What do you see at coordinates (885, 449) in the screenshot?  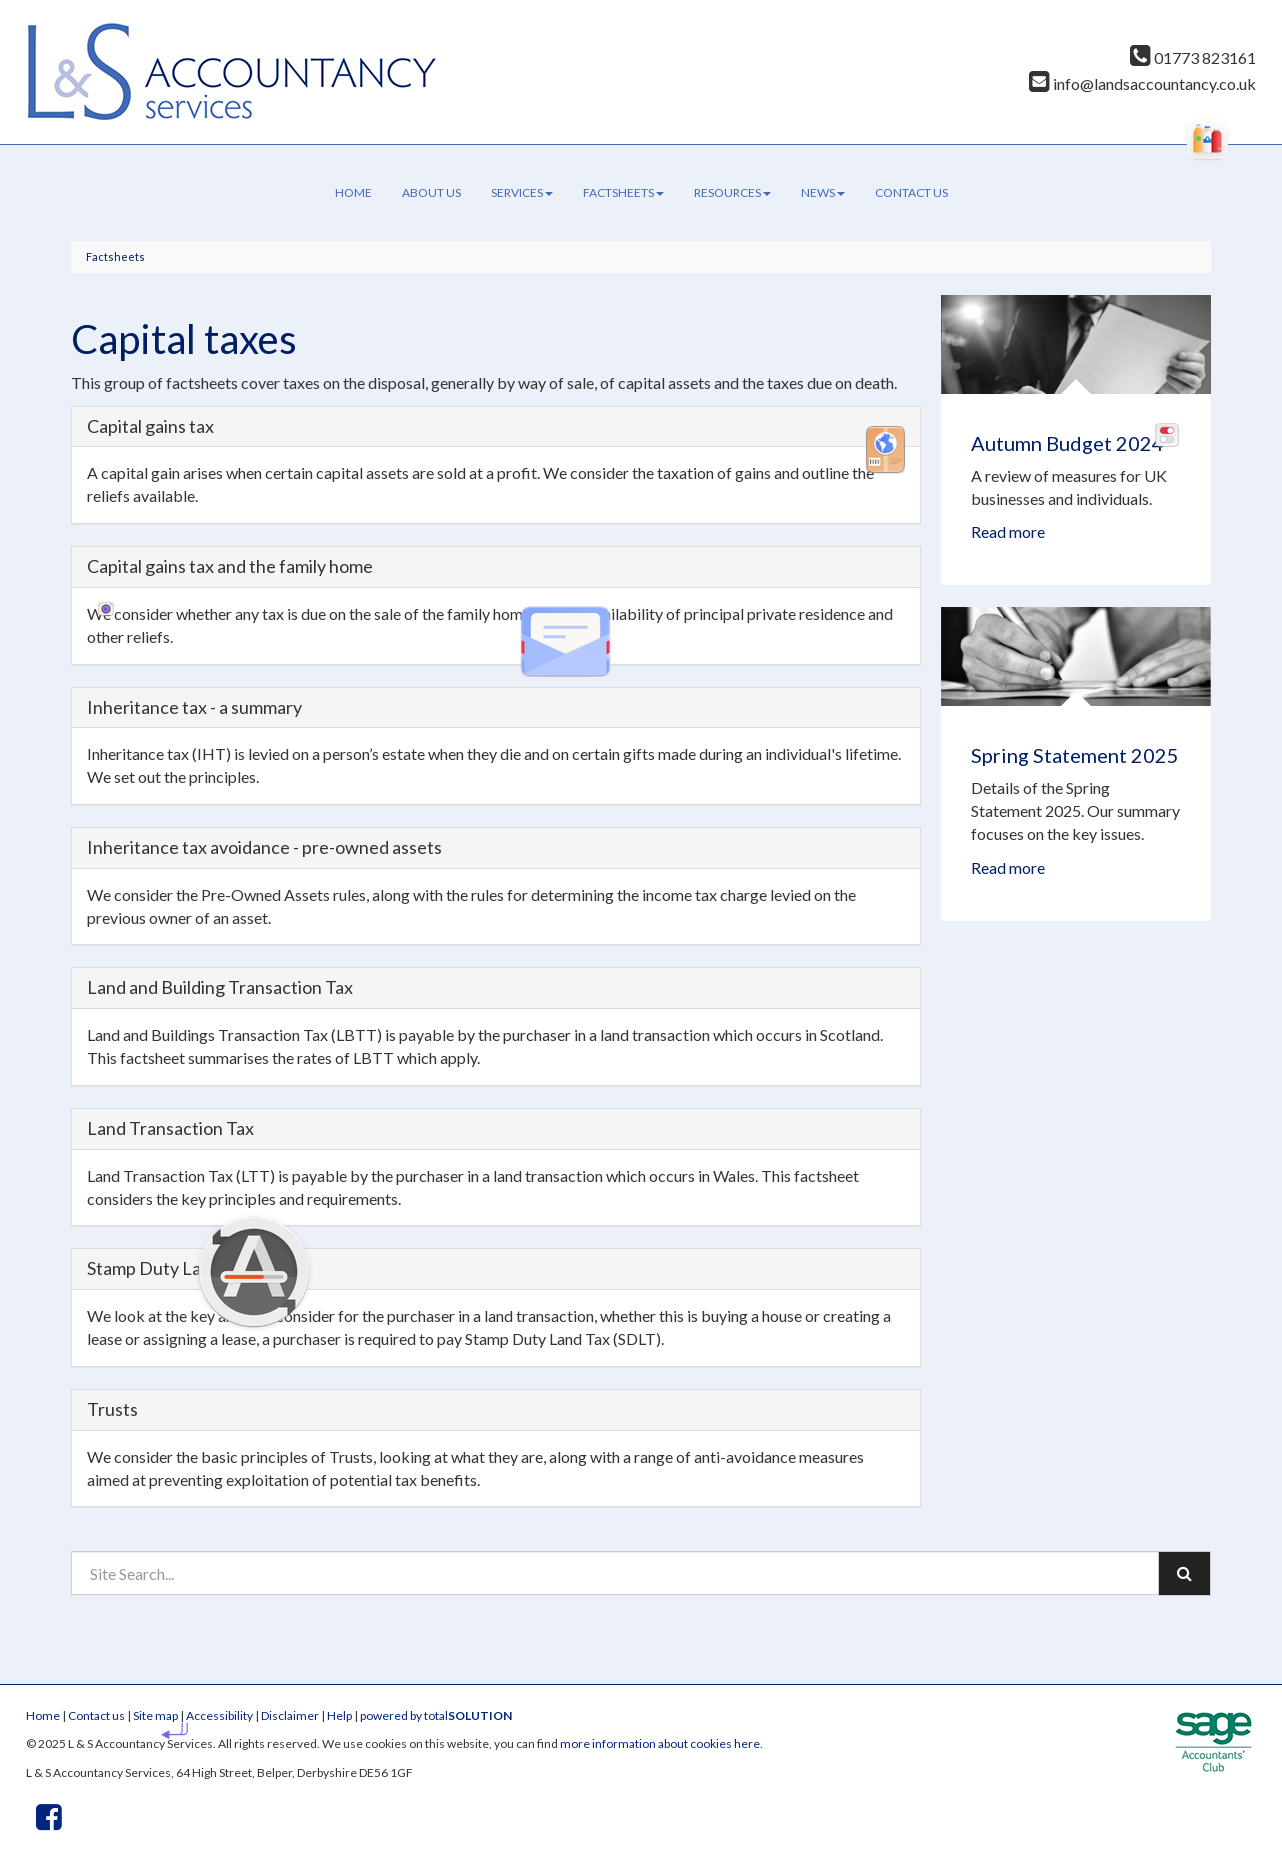 I see `updating package cache from remote repositories` at bounding box center [885, 449].